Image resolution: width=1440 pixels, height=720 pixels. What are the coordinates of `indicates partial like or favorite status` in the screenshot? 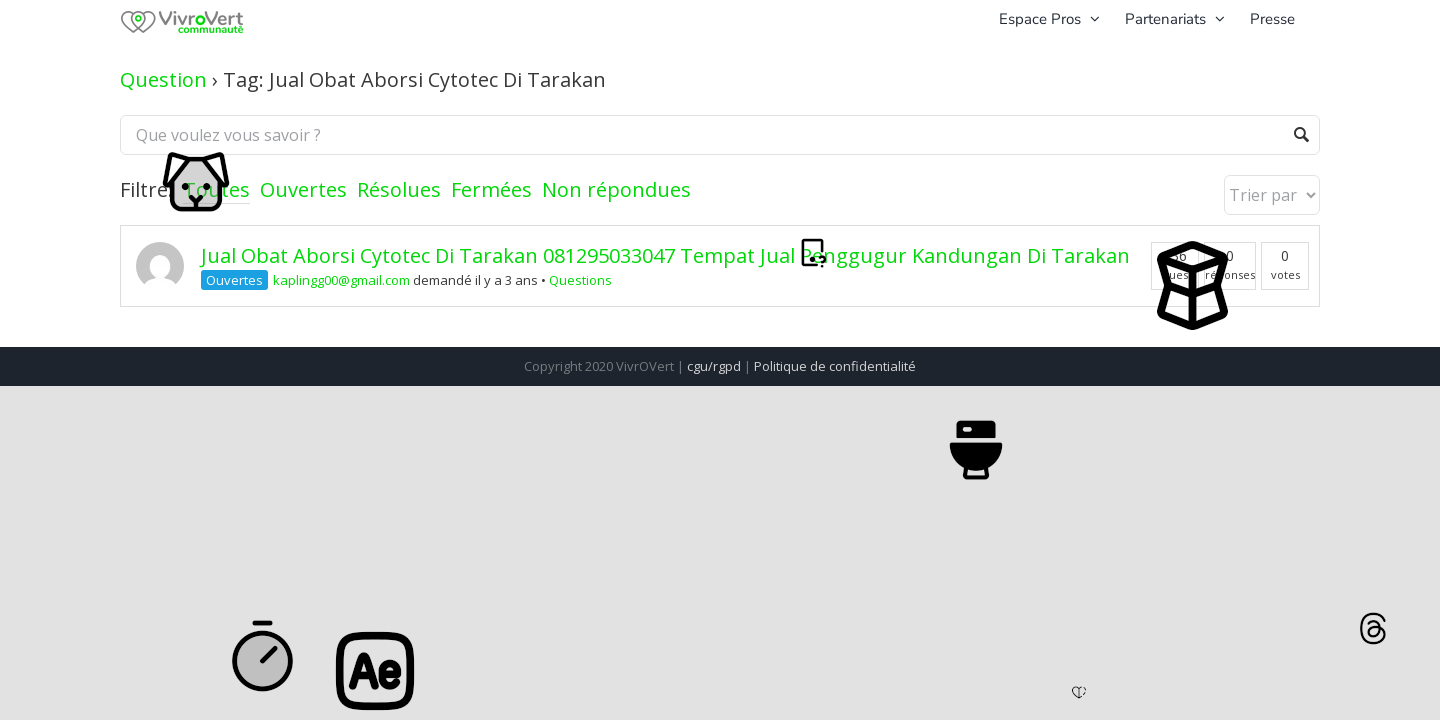 It's located at (1079, 692).